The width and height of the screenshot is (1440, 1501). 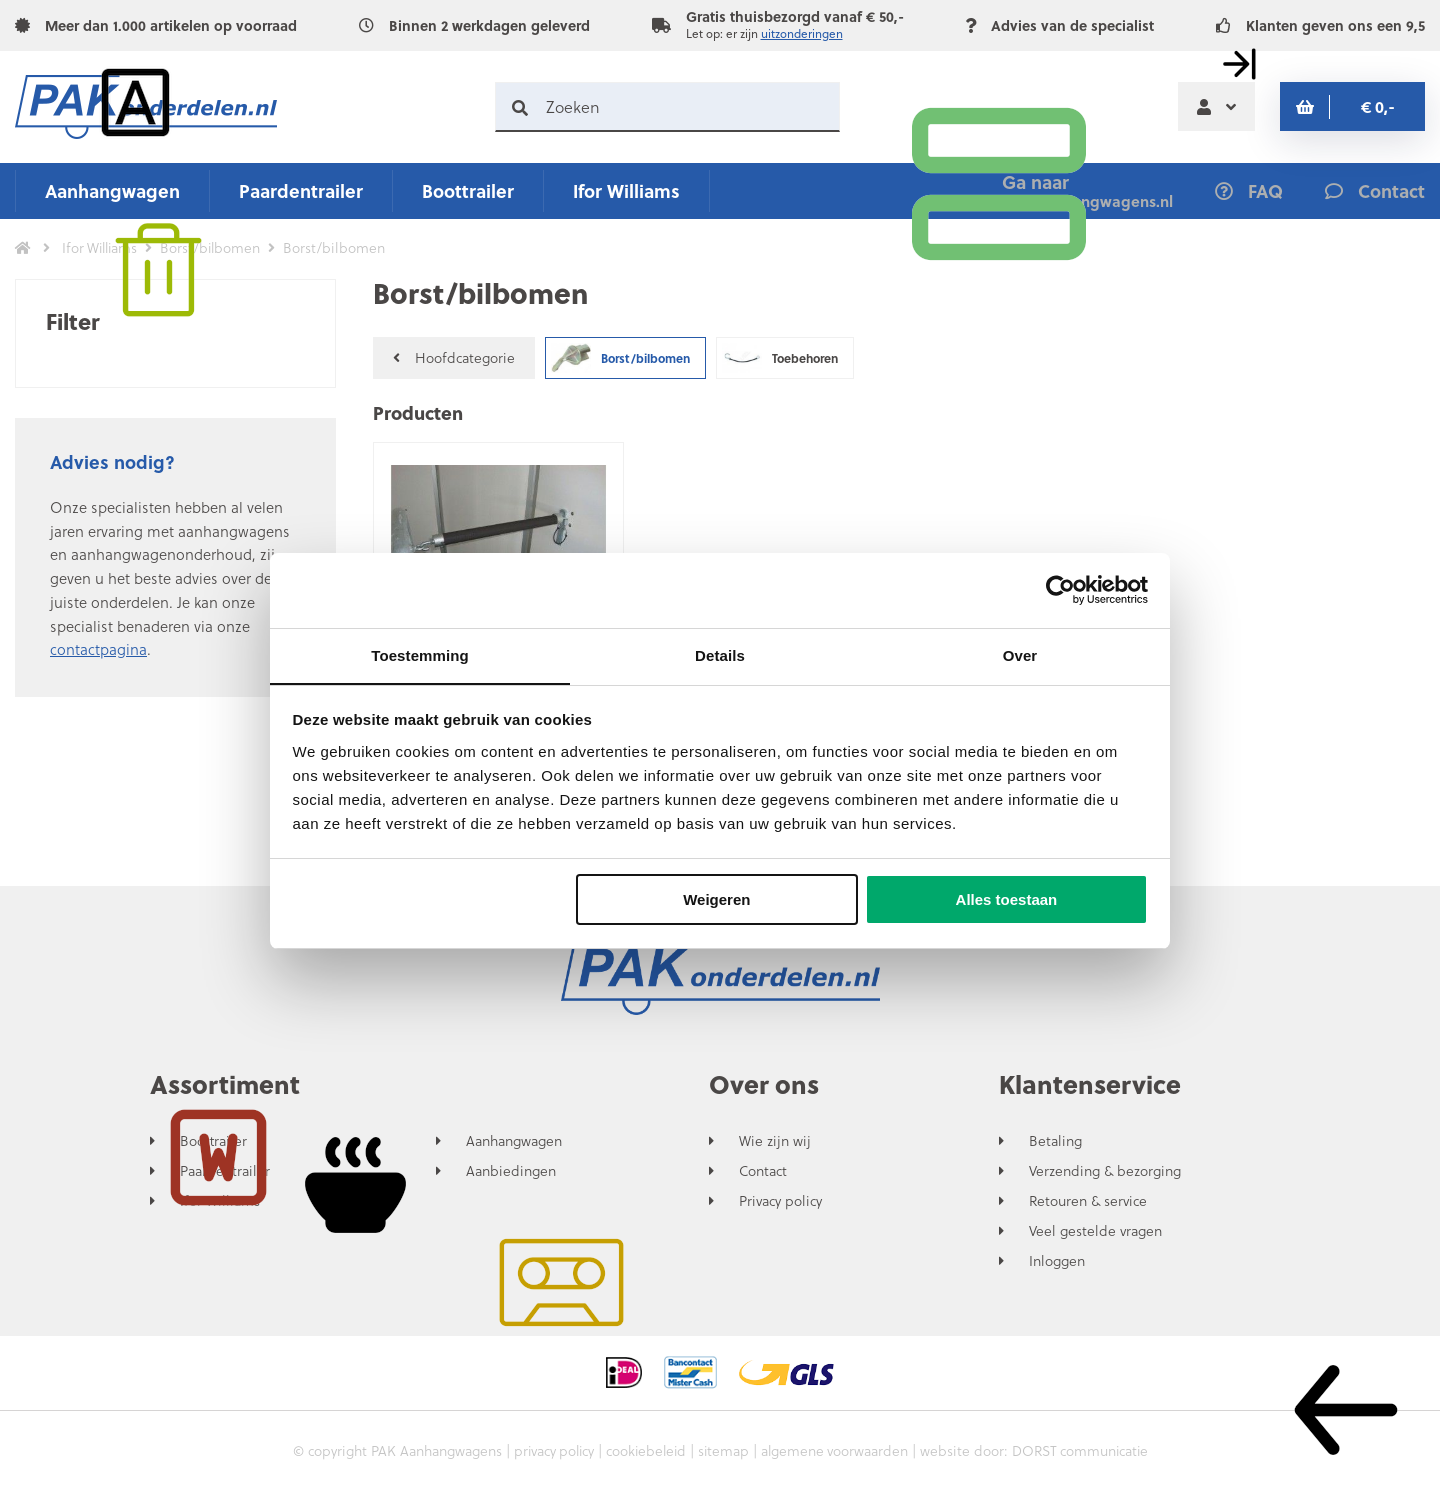 I want to click on navigate to the next item or page, so click(x=1240, y=64).